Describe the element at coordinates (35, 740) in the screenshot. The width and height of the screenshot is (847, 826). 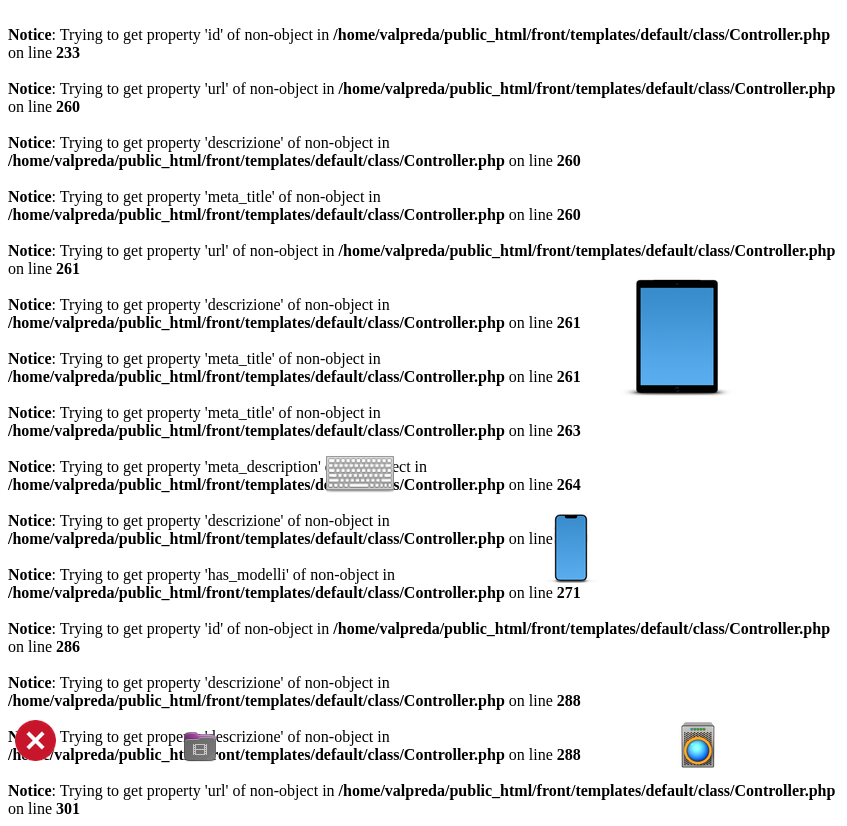
I see `stop or cancel a running process` at that location.